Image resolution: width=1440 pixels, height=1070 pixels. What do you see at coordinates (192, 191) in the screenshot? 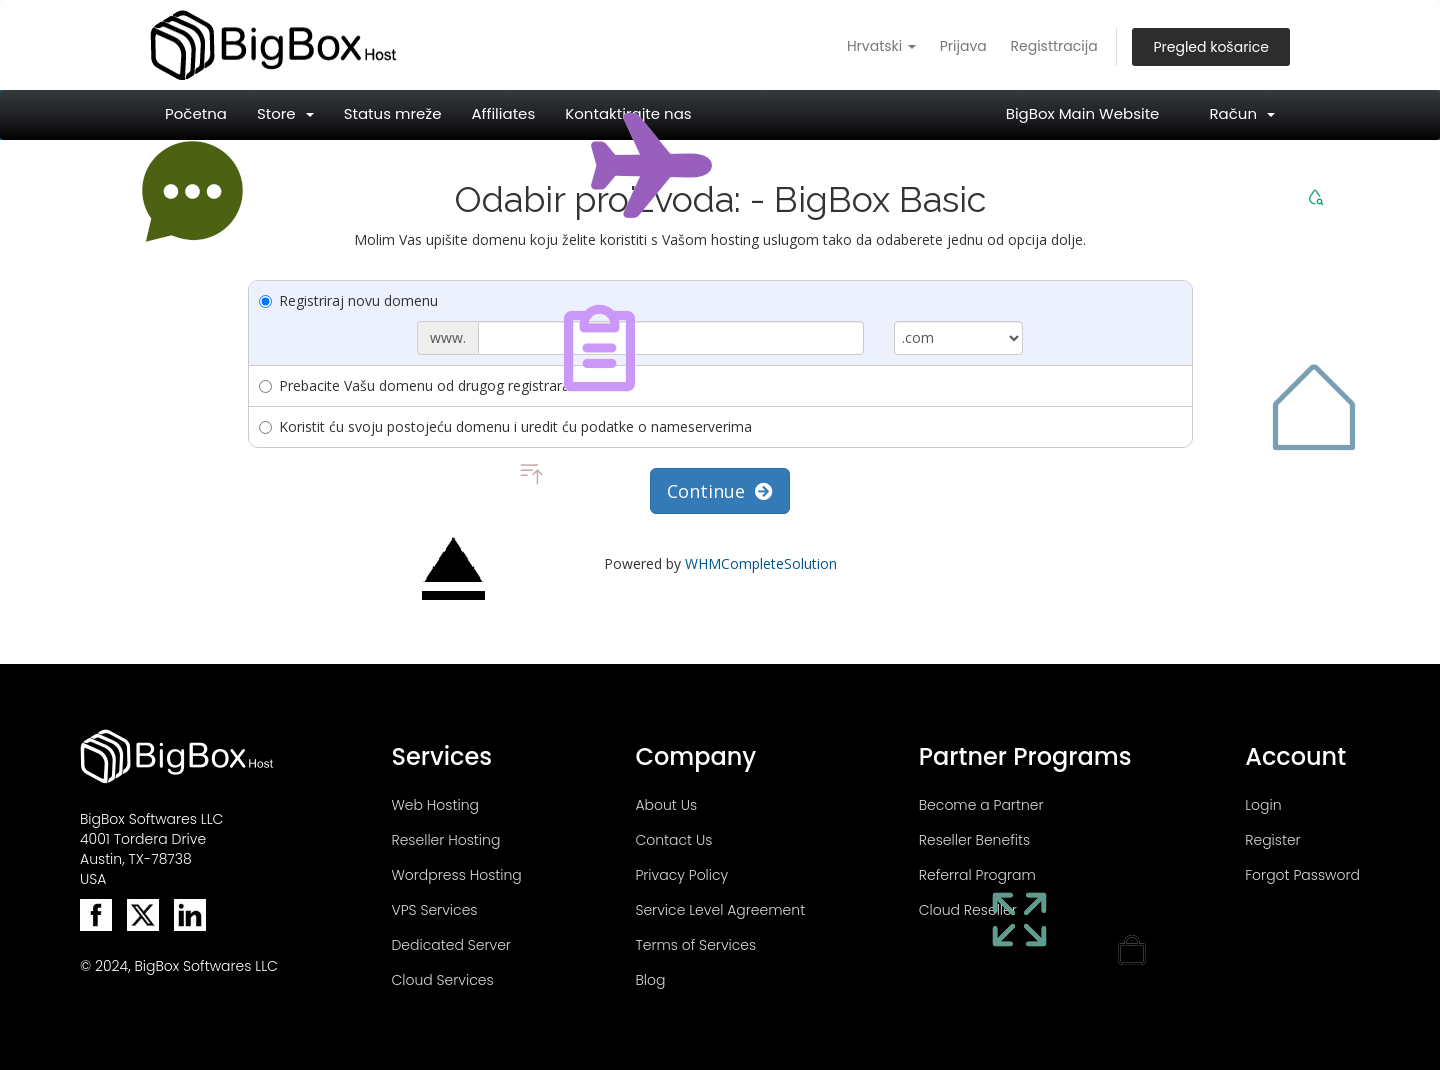
I see `open chat or messaging` at bounding box center [192, 191].